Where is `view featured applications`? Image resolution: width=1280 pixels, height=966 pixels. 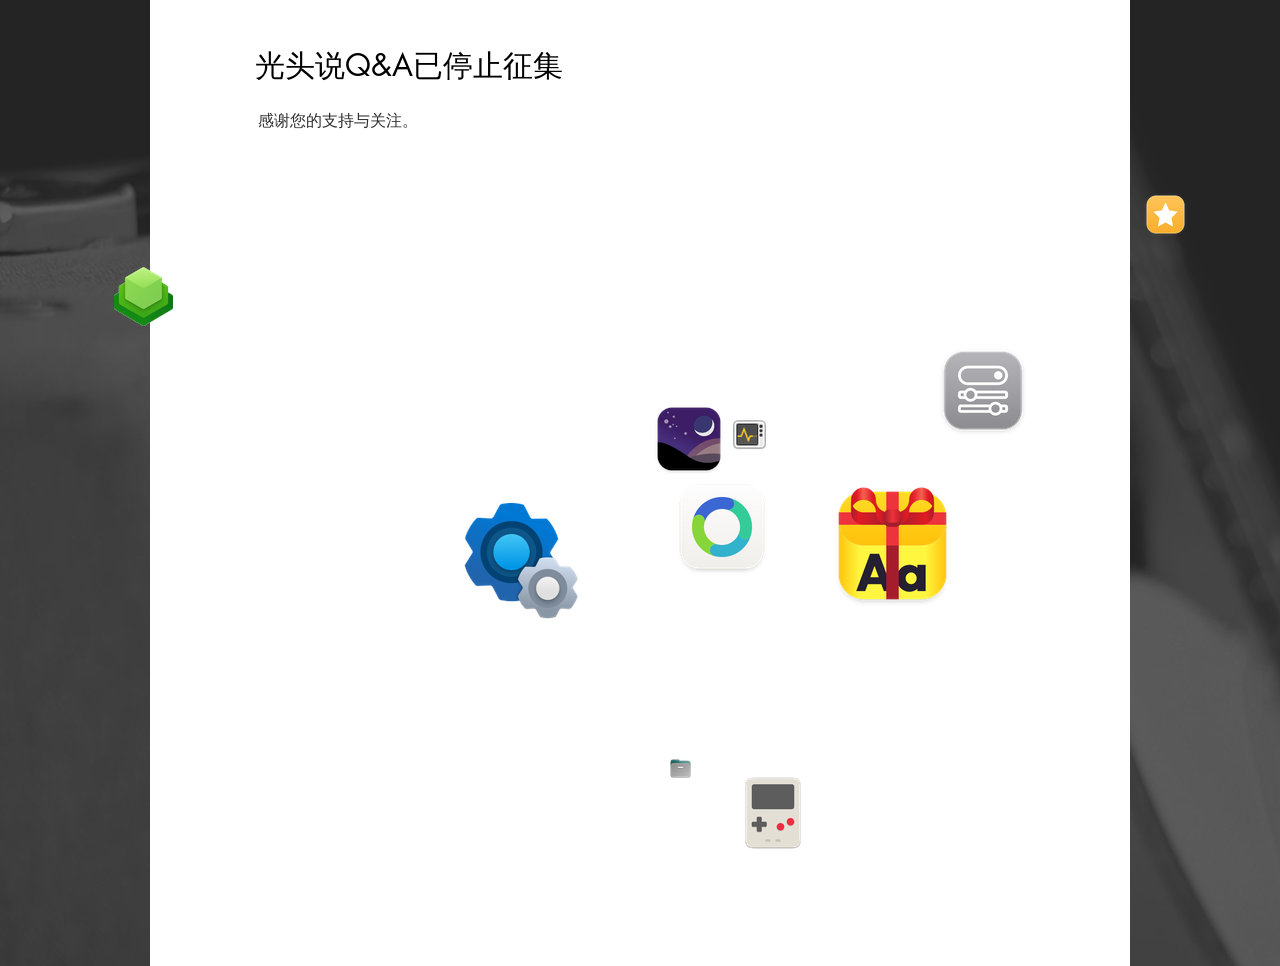 view featured applications is located at coordinates (1165, 214).